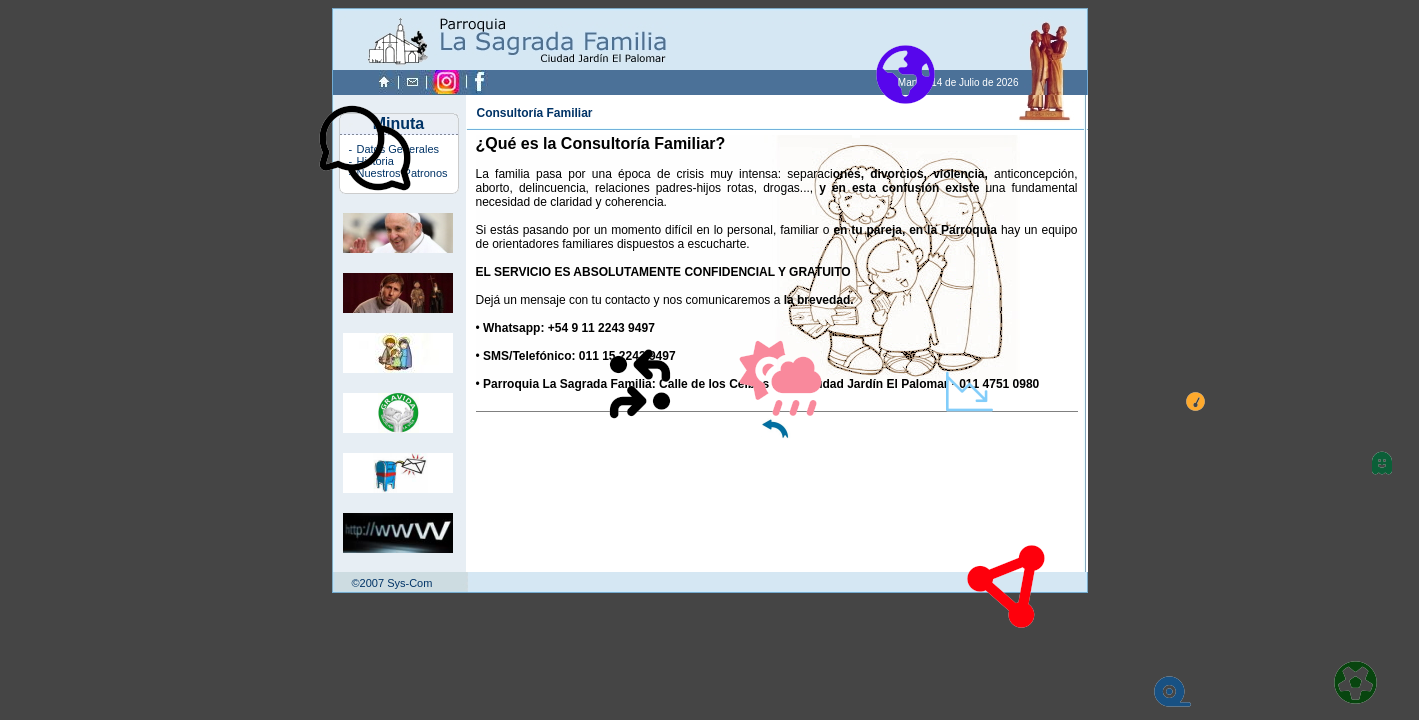 Image resolution: width=1419 pixels, height=720 pixels. I want to click on toggle incognito or ghost mode, so click(1382, 463).